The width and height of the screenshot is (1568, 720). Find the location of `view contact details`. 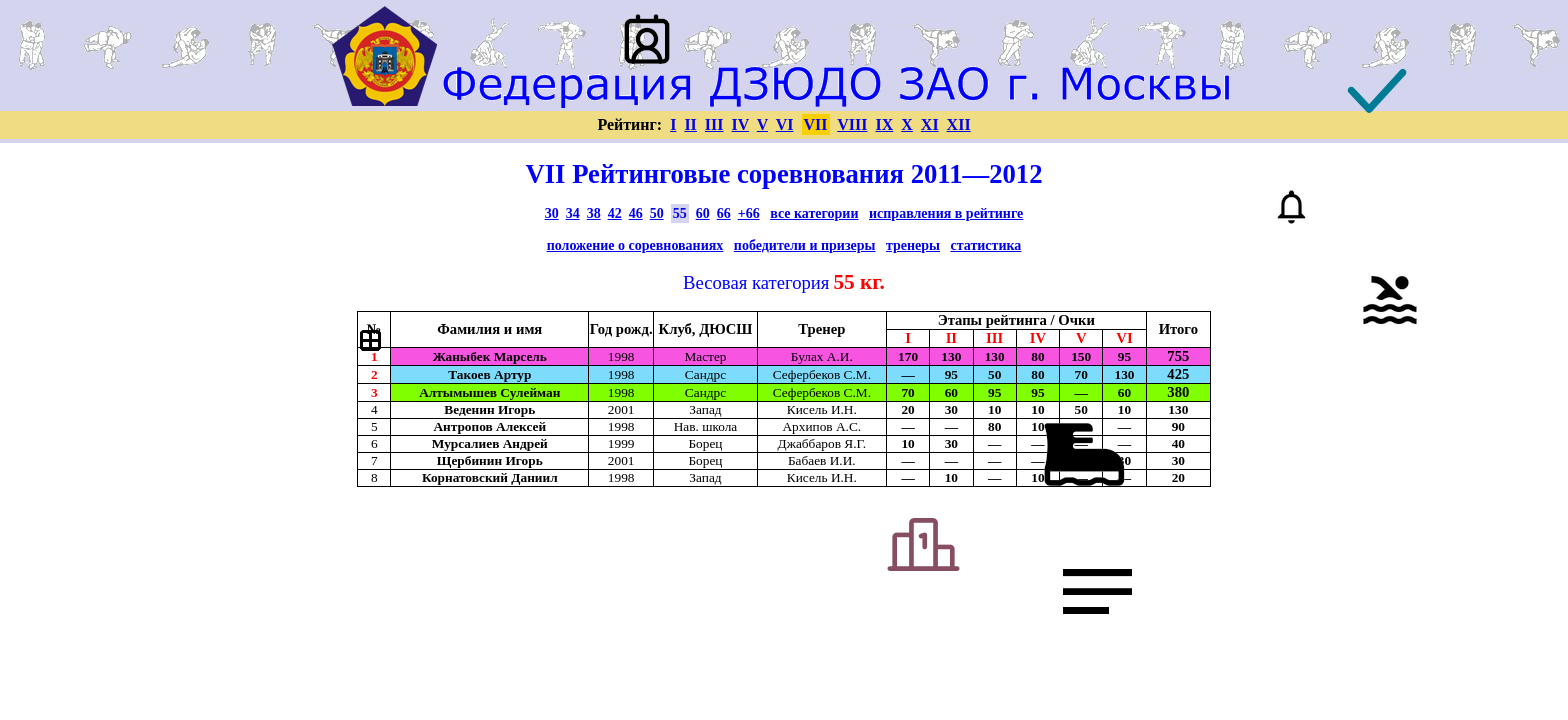

view contact details is located at coordinates (647, 39).